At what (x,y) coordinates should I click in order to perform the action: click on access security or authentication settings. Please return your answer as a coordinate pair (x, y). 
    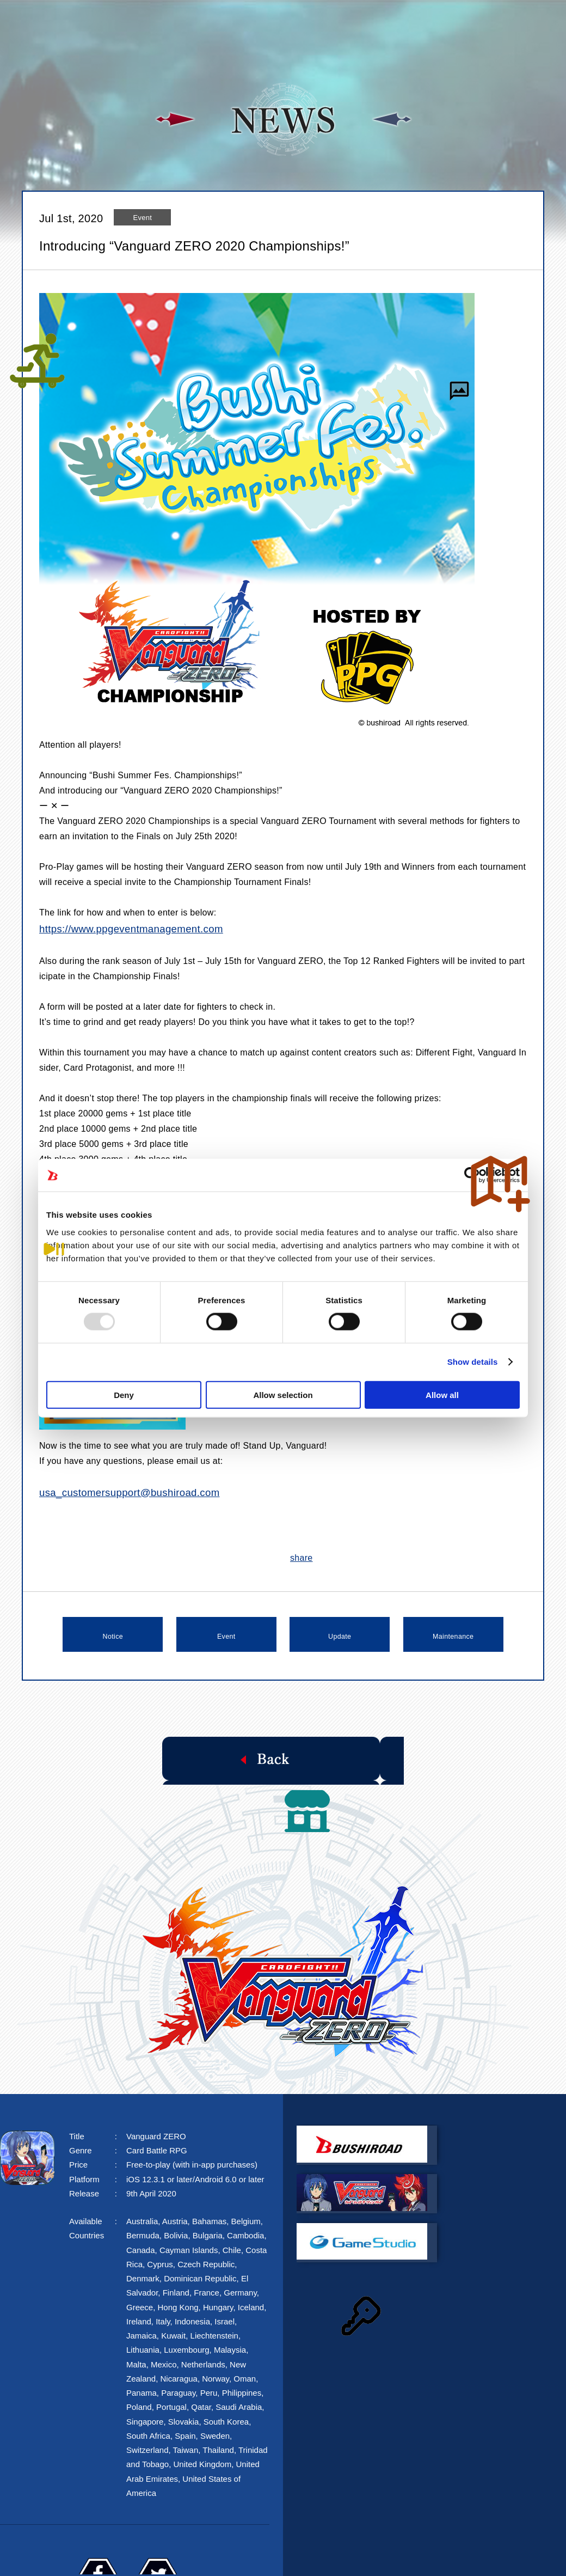
    Looking at the image, I should click on (361, 2316).